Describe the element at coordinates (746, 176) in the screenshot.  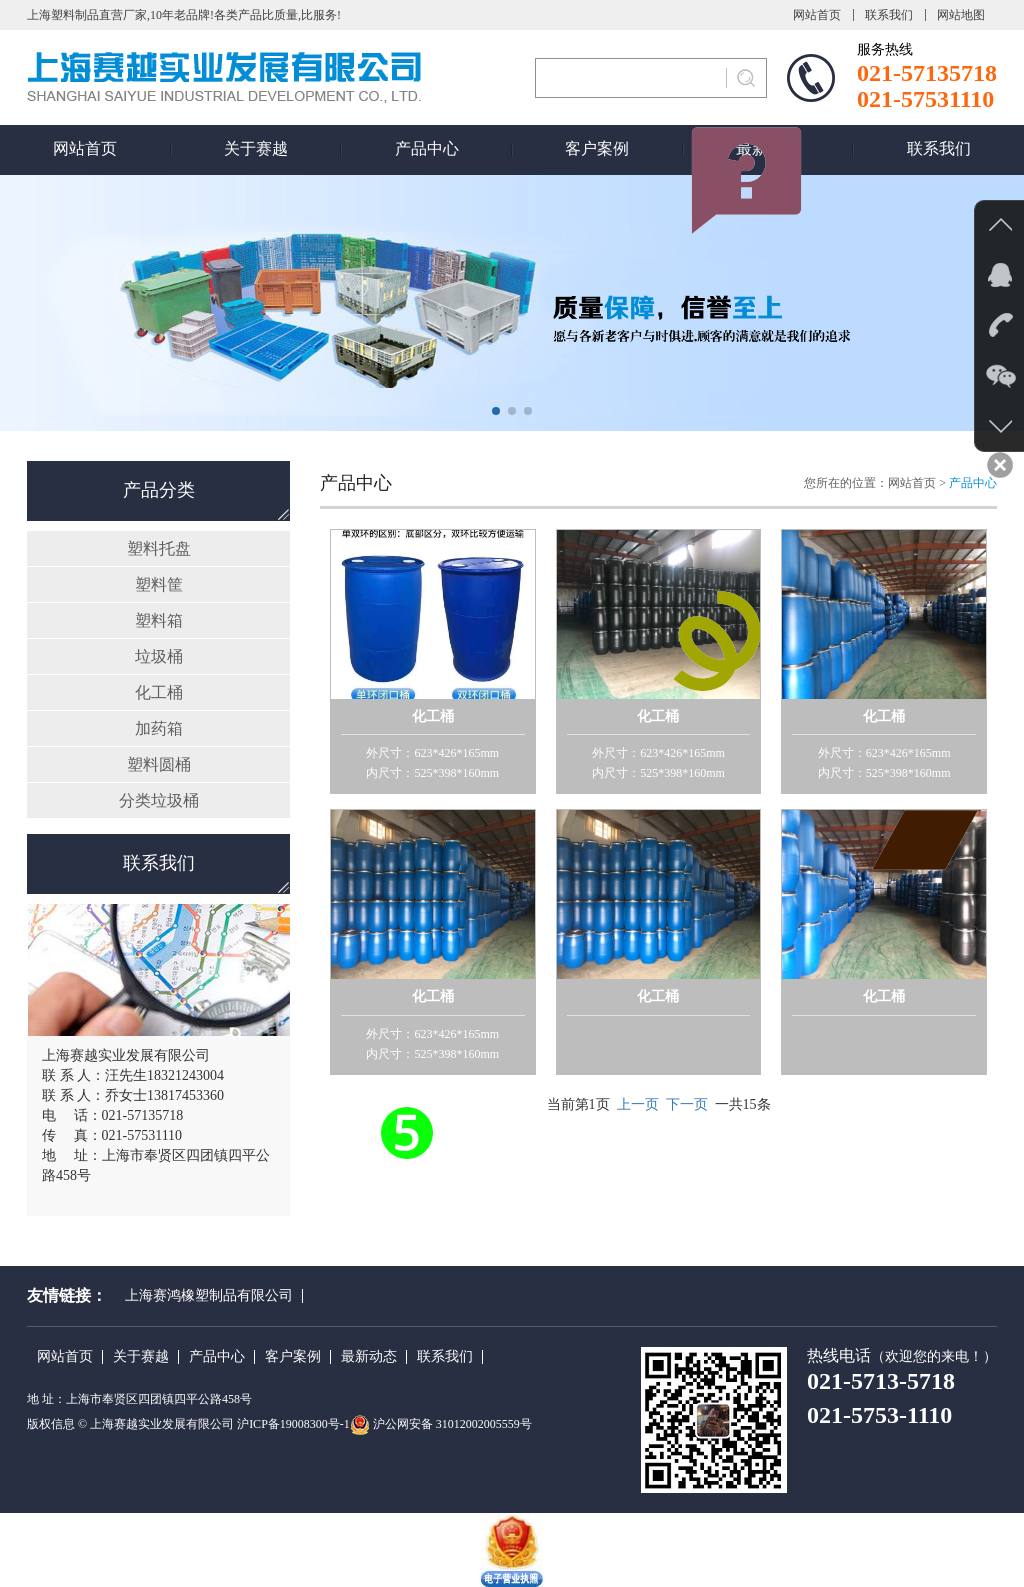
I see `access FAQ or help section` at that location.